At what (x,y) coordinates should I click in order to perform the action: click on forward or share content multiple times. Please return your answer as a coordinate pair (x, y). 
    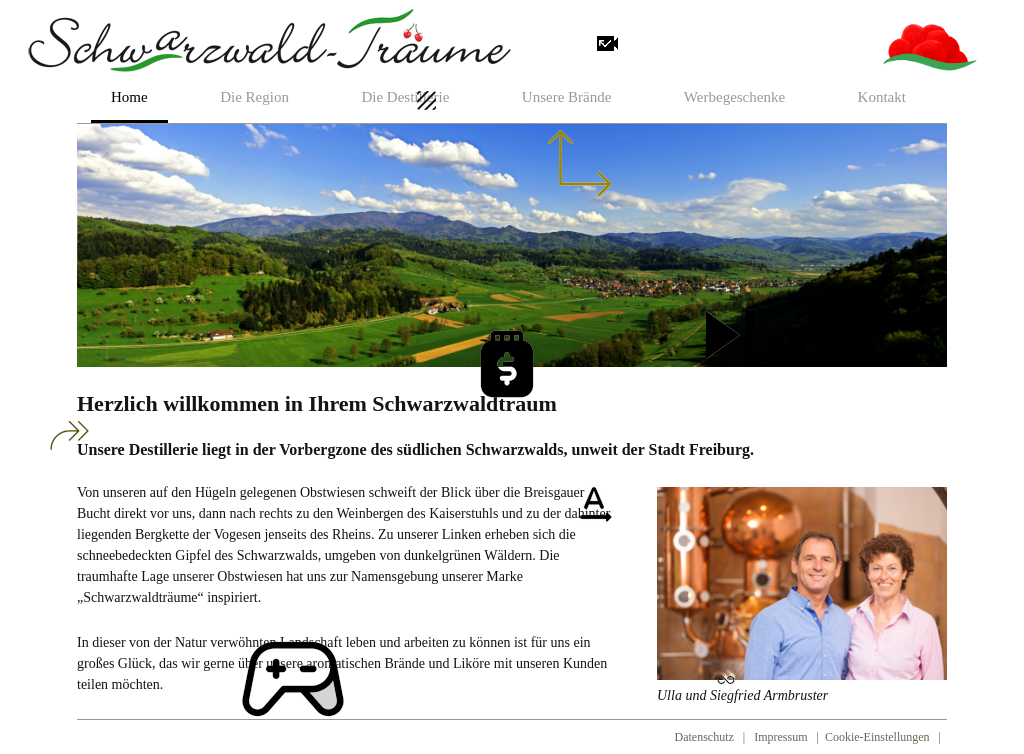
    Looking at the image, I should click on (69, 435).